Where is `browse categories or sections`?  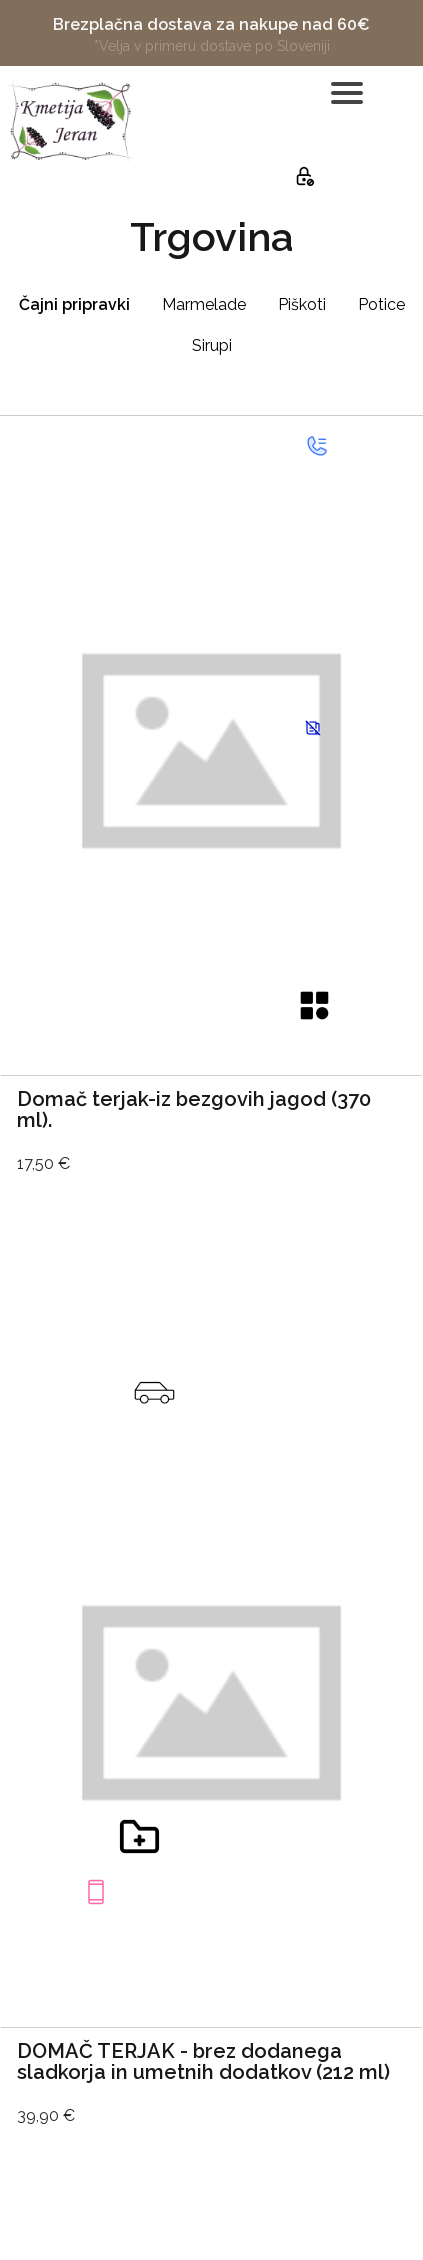 browse categories or sections is located at coordinates (314, 1005).